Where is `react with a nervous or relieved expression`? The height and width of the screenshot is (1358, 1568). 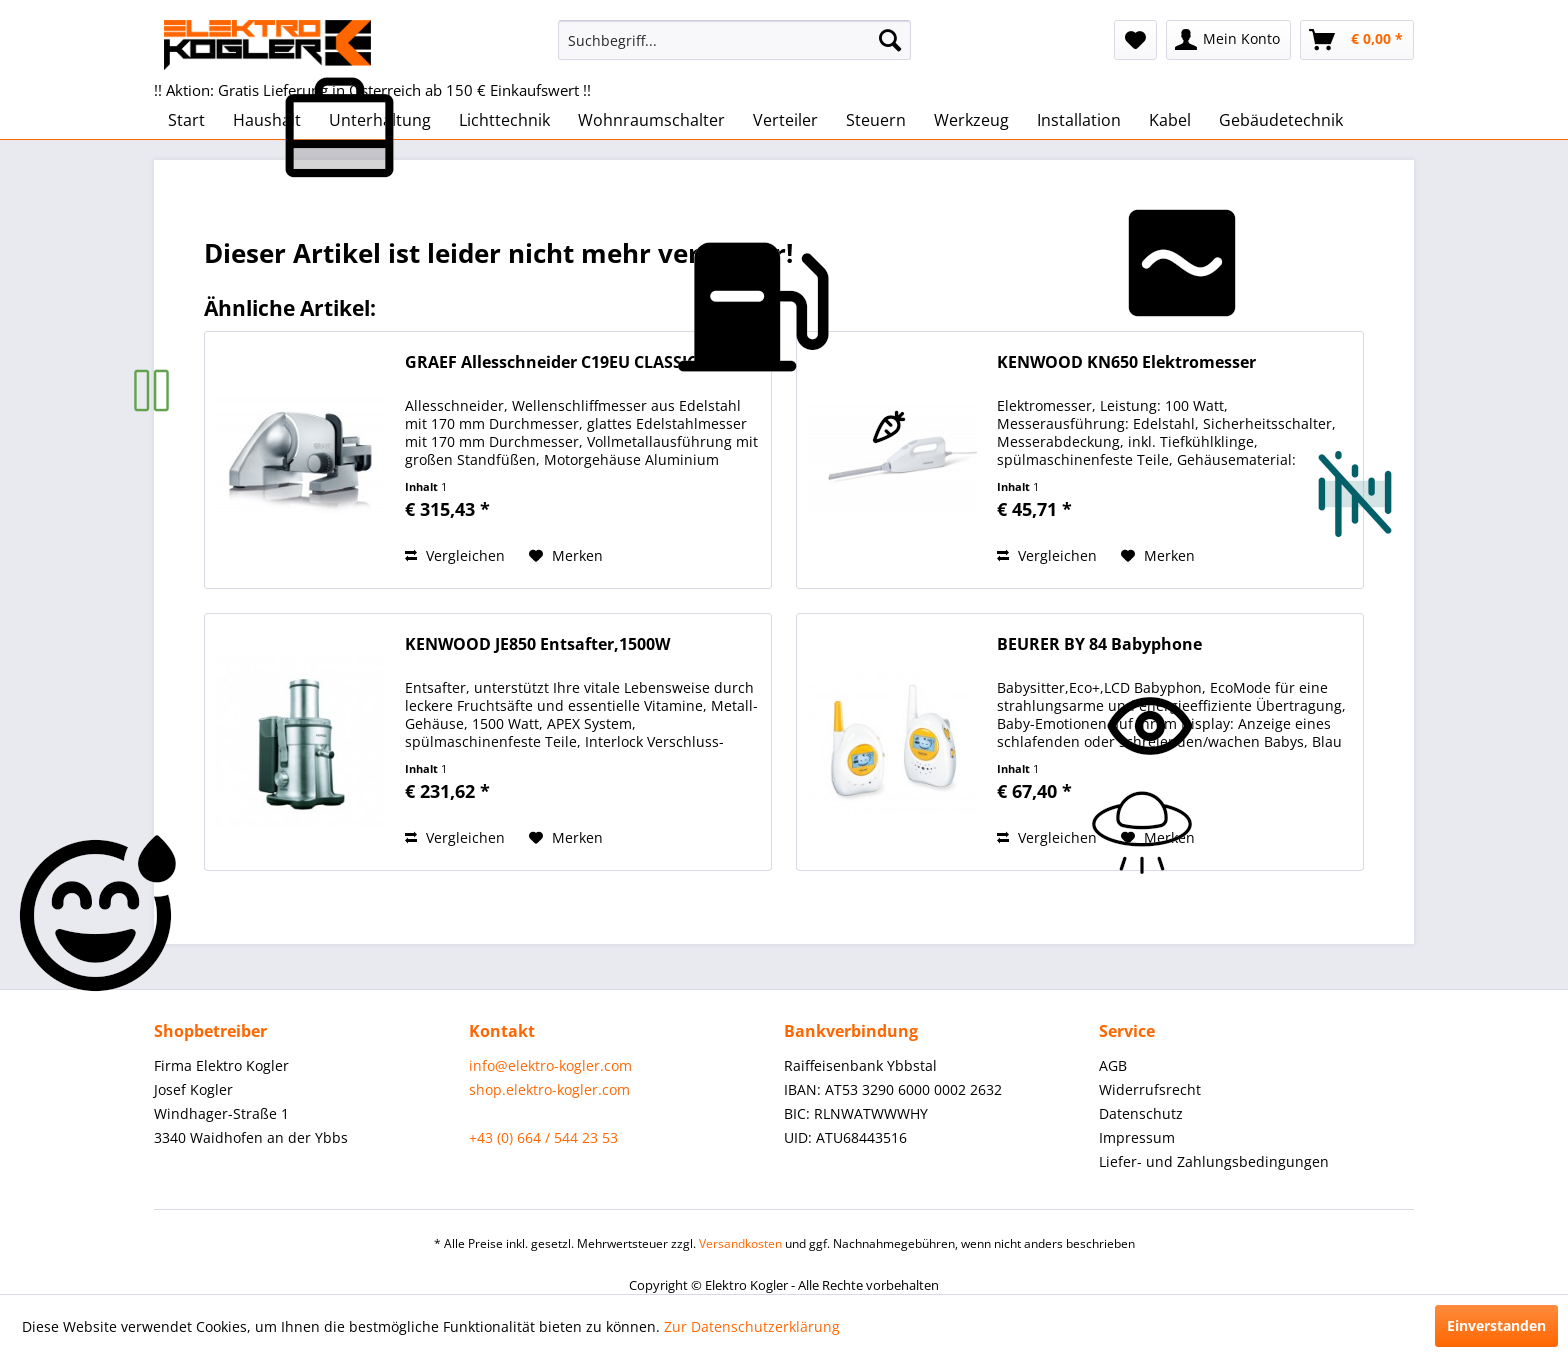 react with a nervous or relieved expression is located at coordinates (95, 915).